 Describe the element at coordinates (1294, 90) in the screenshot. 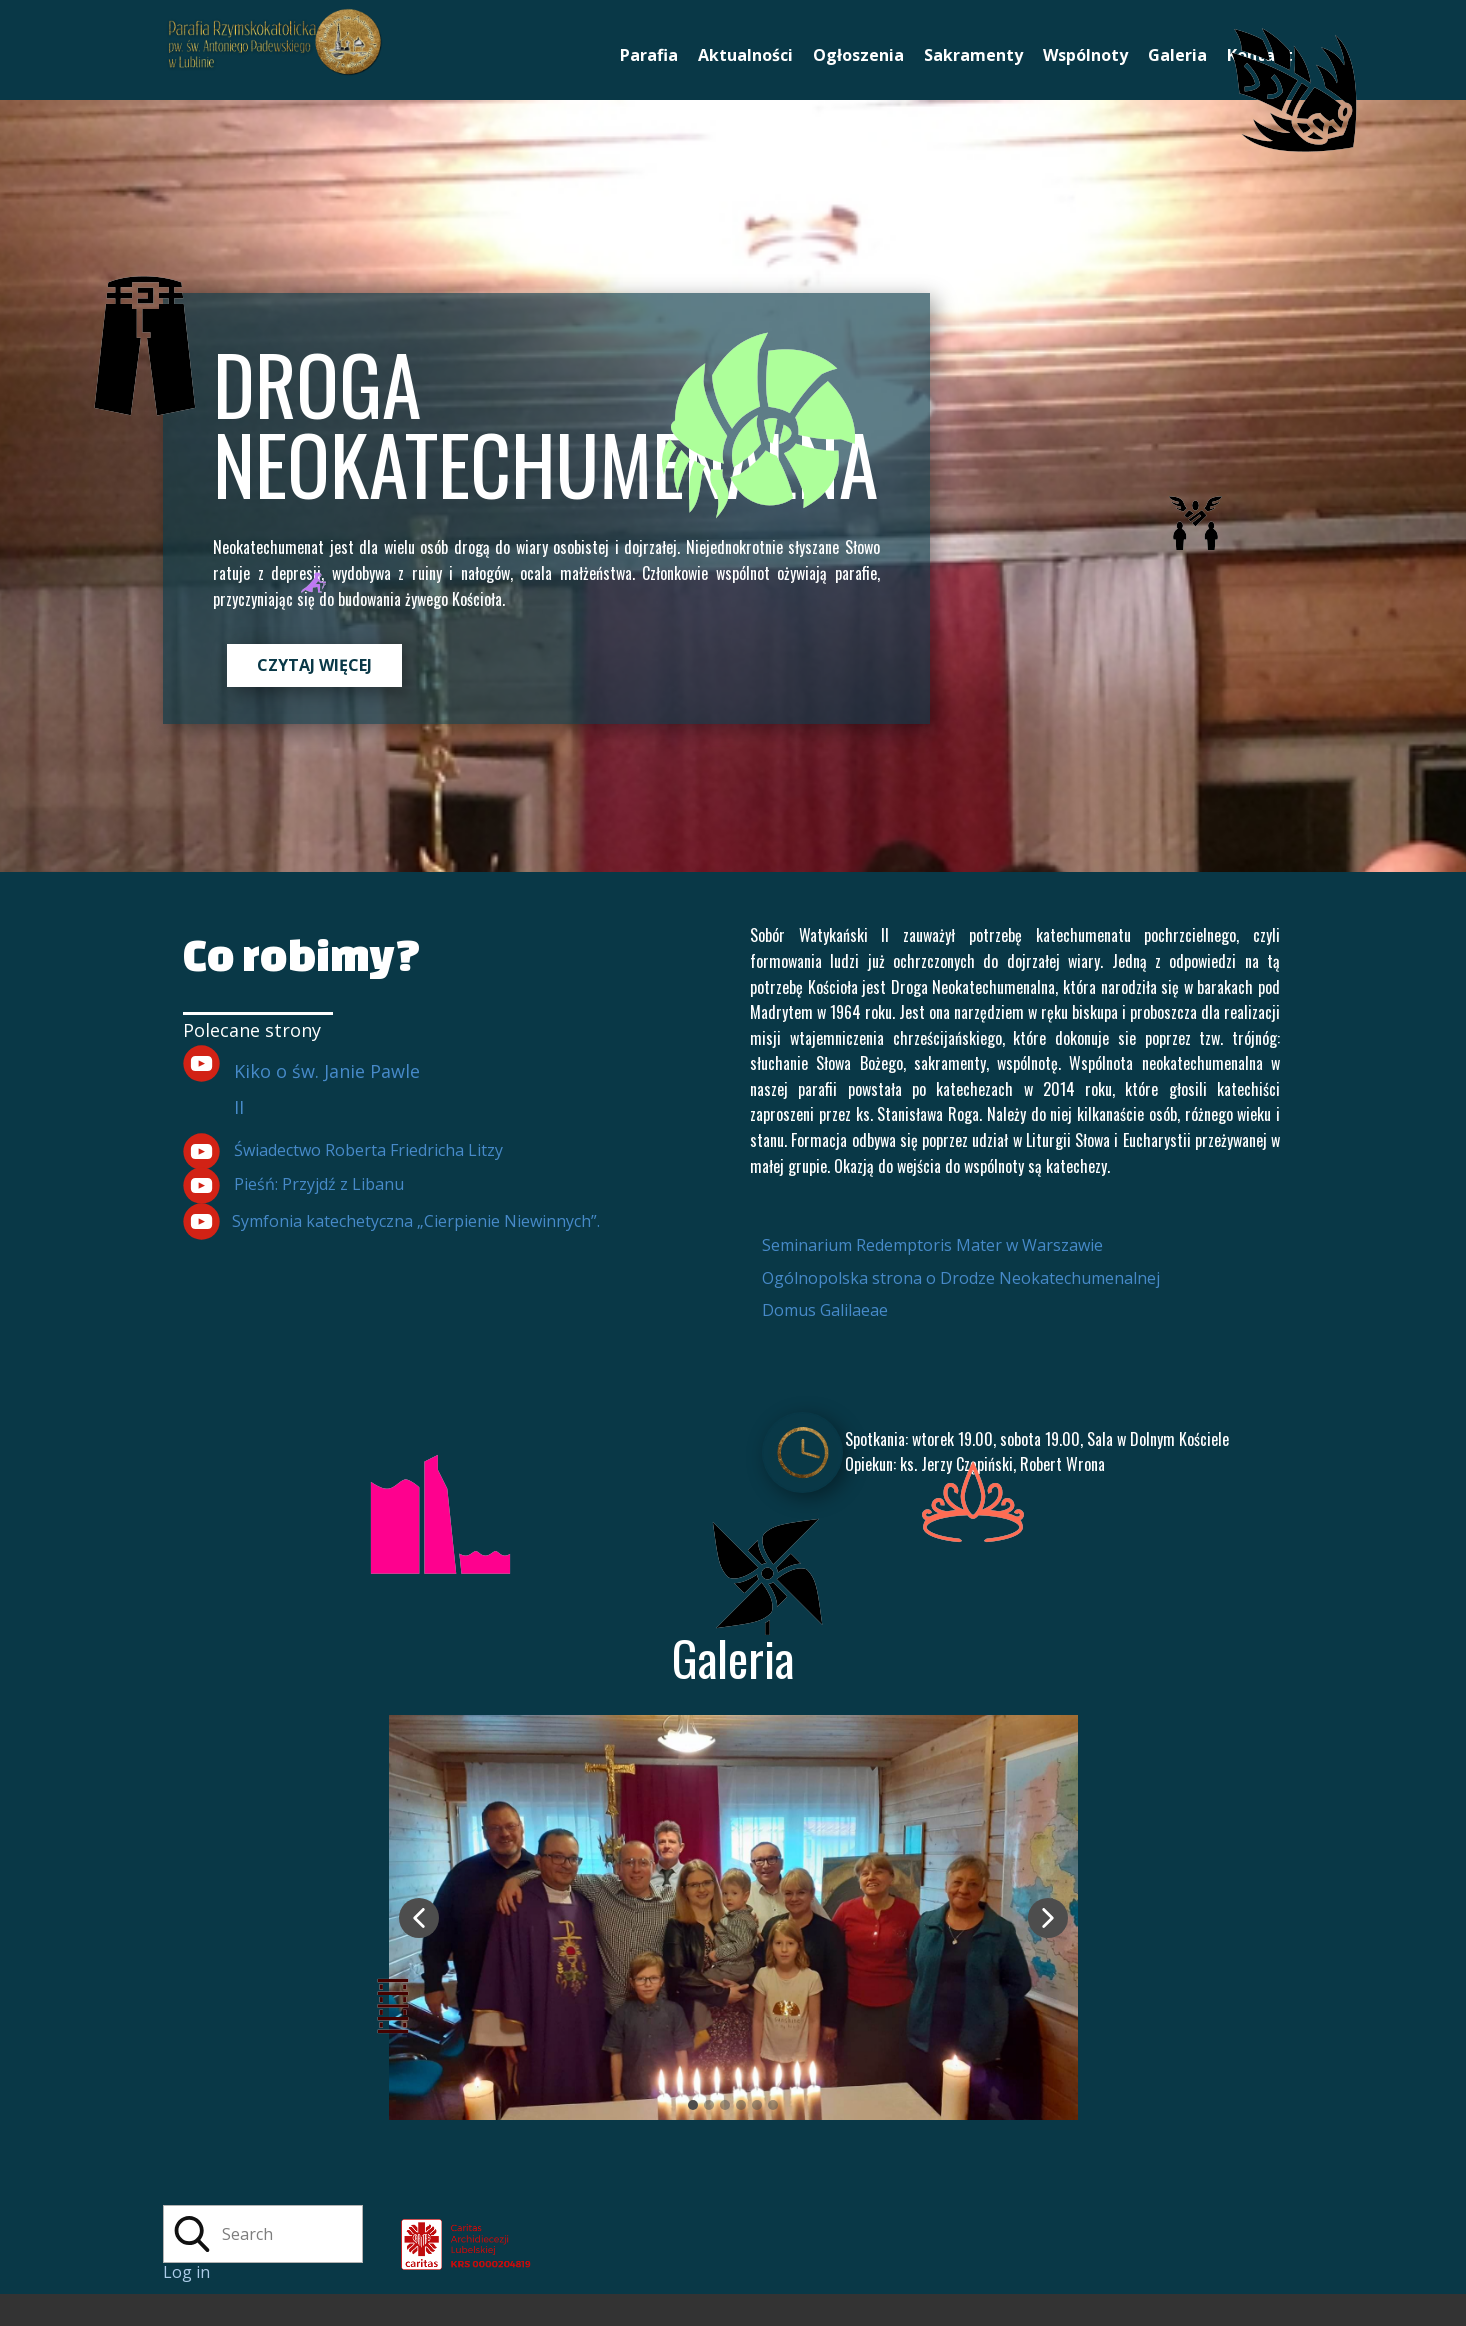

I see `activate armor-piercing attack ability` at that location.